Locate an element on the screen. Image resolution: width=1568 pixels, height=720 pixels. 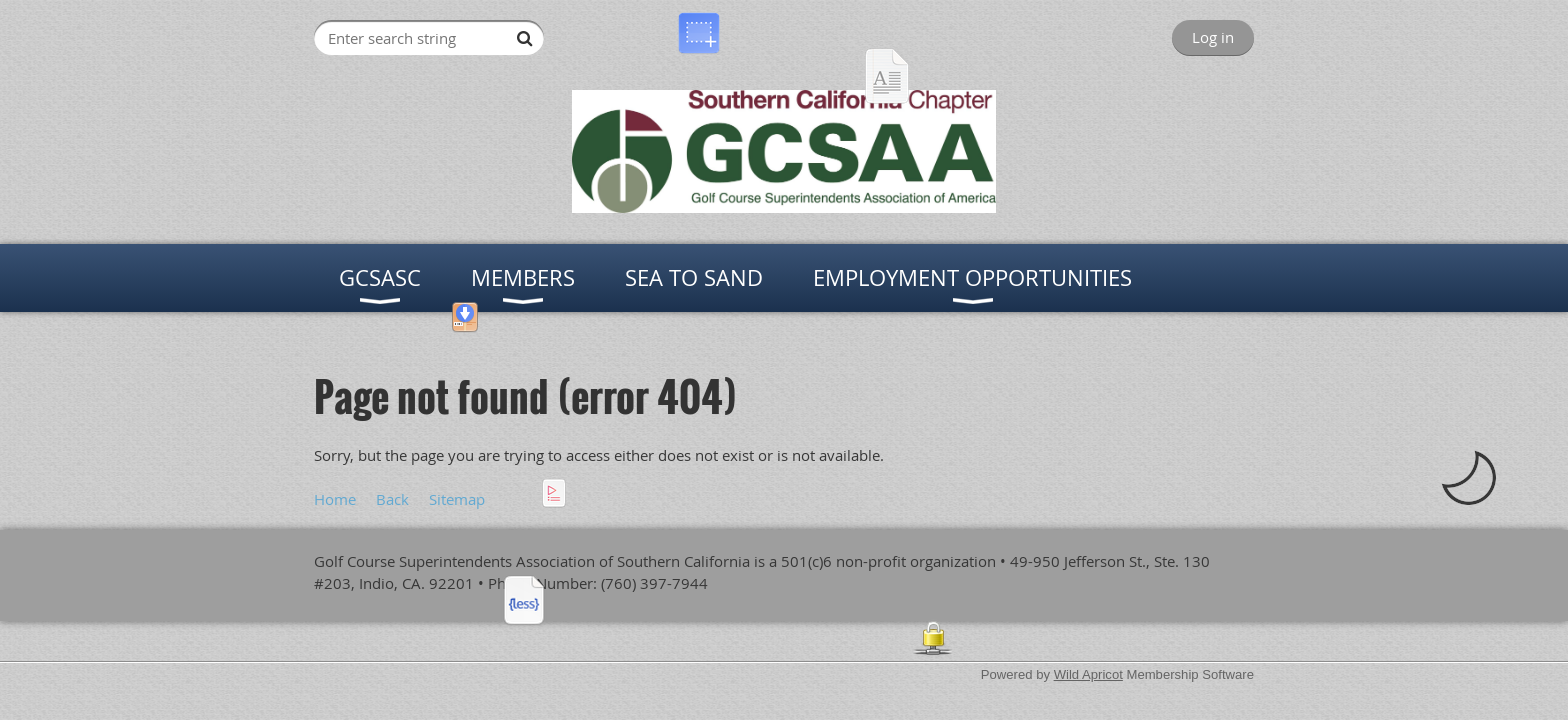
take a screenshot is located at coordinates (699, 33).